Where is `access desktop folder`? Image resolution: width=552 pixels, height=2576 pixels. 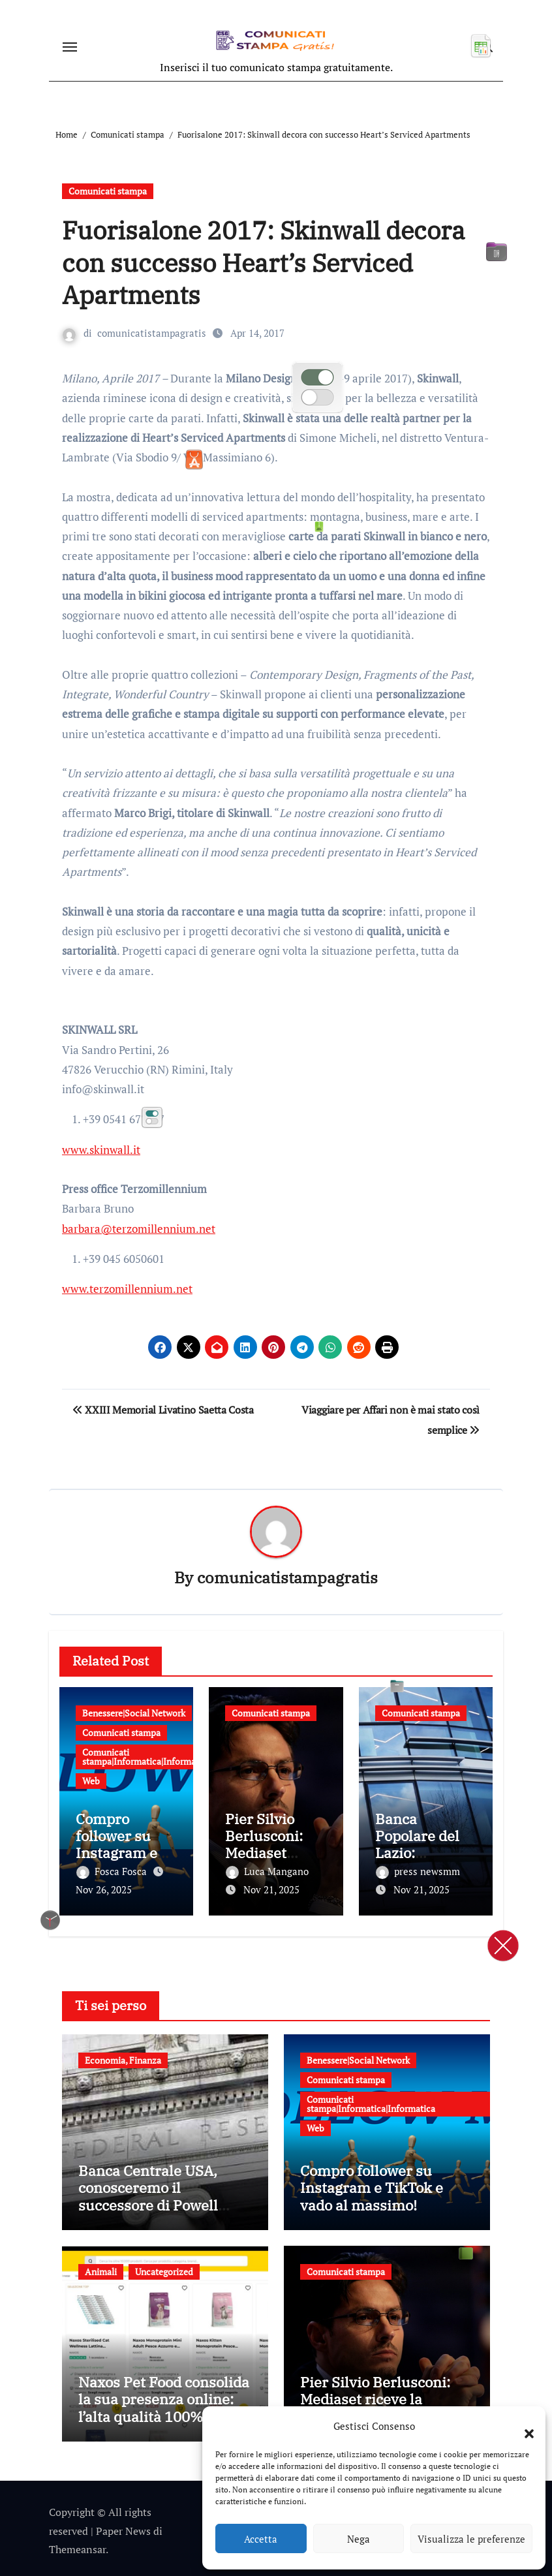
access desktop folder is located at coordinates (466, 2253).